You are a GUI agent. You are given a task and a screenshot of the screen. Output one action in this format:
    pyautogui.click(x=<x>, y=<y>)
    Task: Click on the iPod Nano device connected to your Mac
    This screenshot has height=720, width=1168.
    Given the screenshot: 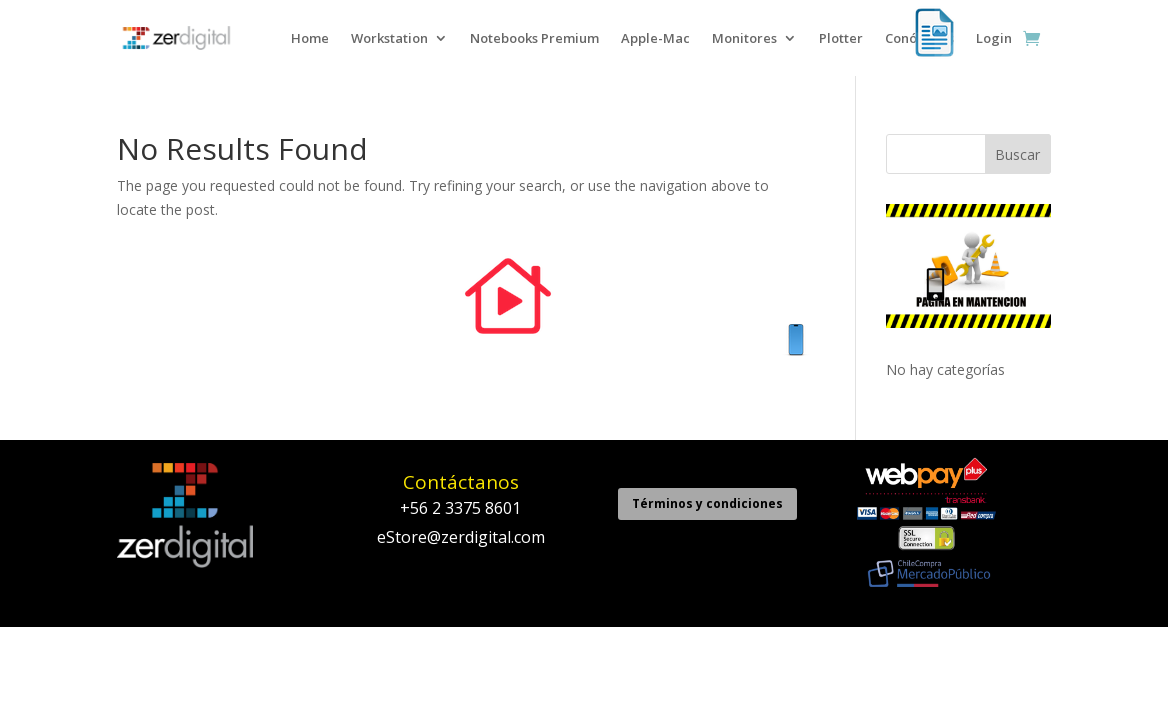 What is the action you would take?
    pyautogui.click(x=935, y=284)
    